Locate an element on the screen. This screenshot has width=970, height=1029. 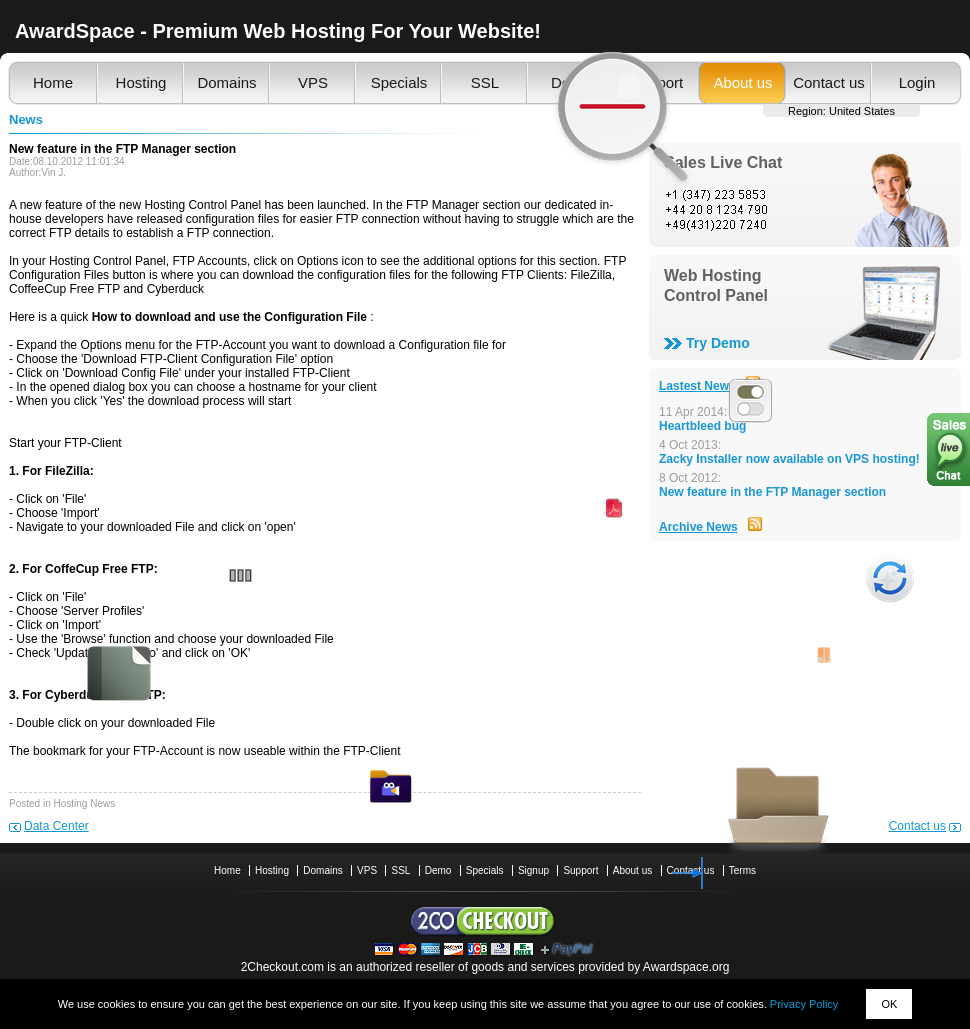
drop files here to move them into this folder is located at coordinates (777, 810).